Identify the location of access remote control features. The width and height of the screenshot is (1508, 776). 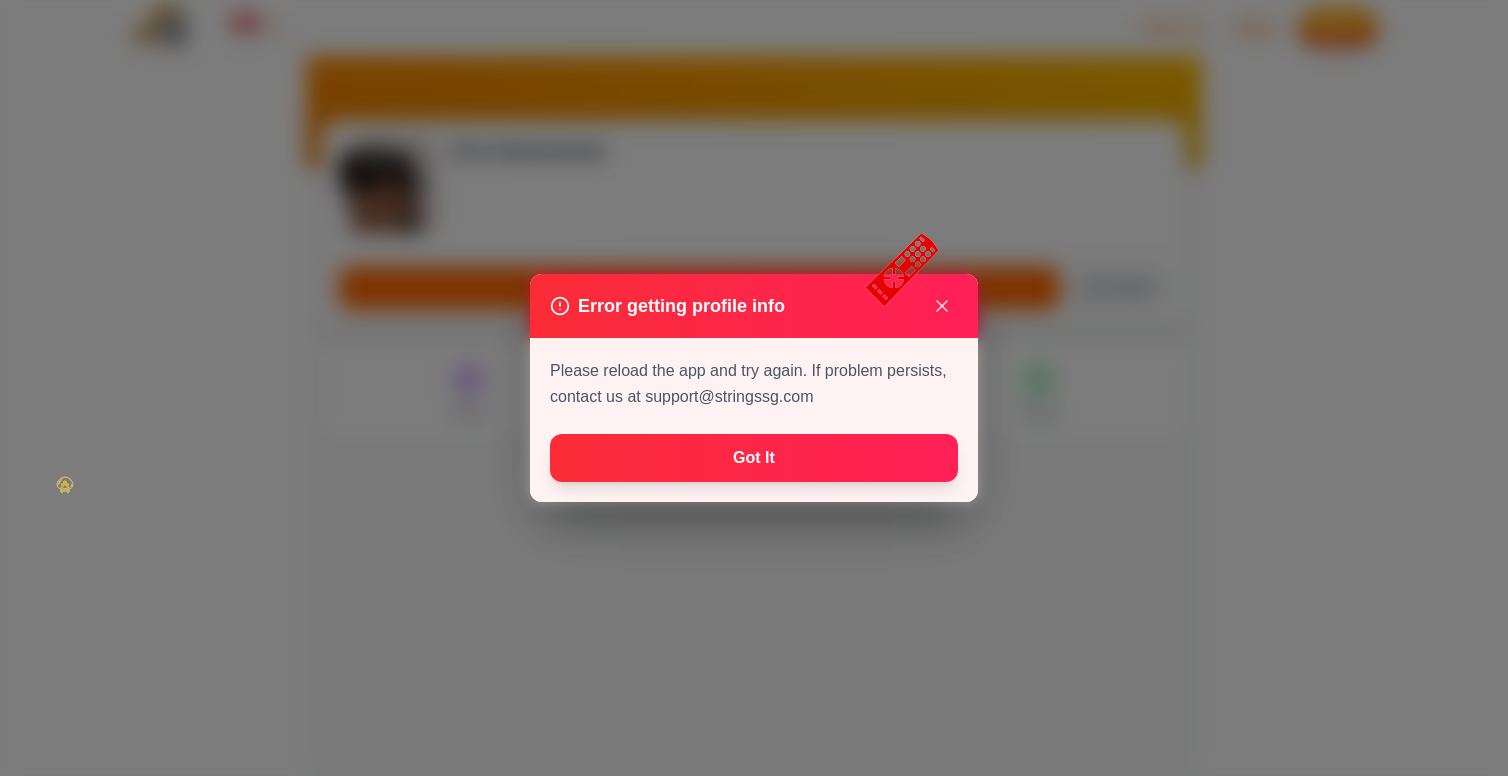
(902, 269).